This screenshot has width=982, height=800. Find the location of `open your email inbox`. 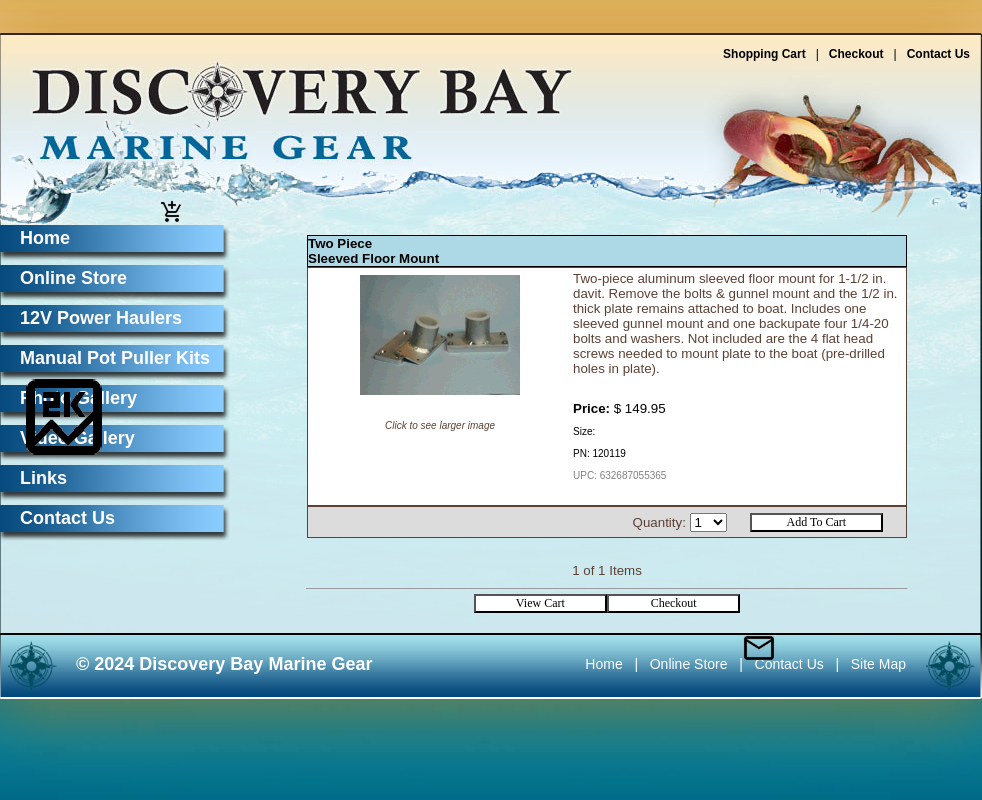

open your email inbox is located at coordinates (759, 648).